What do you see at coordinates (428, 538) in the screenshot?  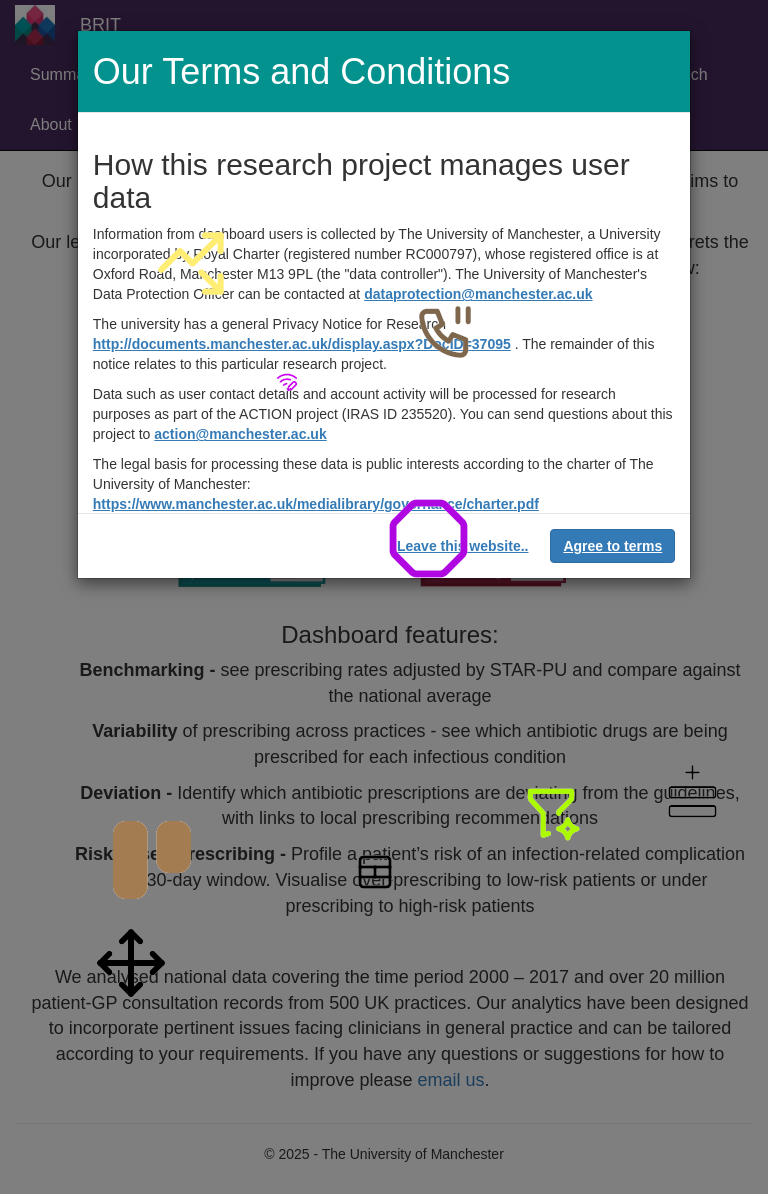 I see `indicates a stop or warning state` at bounding box center [428, 538].